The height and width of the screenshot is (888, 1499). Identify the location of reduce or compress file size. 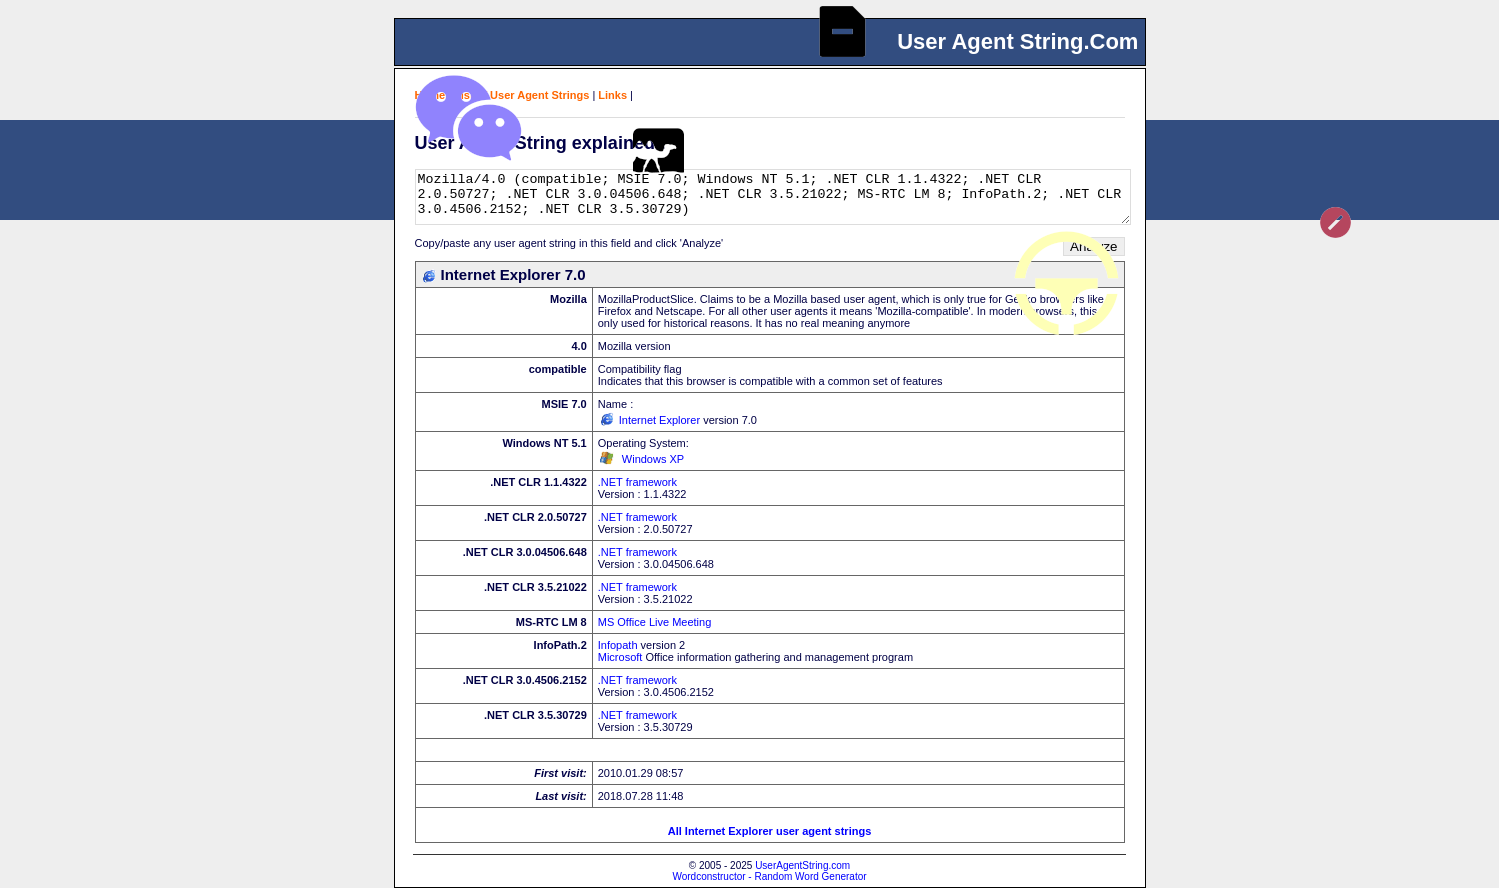
(842, 31).